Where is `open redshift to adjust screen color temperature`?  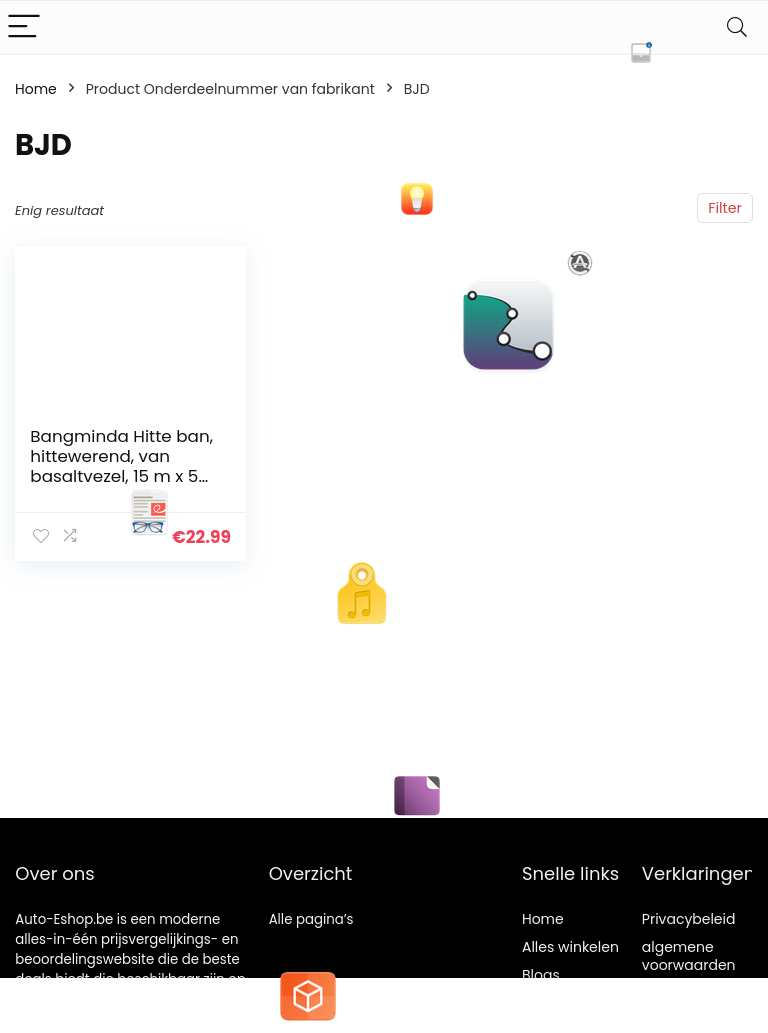
open redshift to adjust screen color temperature is located at coordinates (417, 199).